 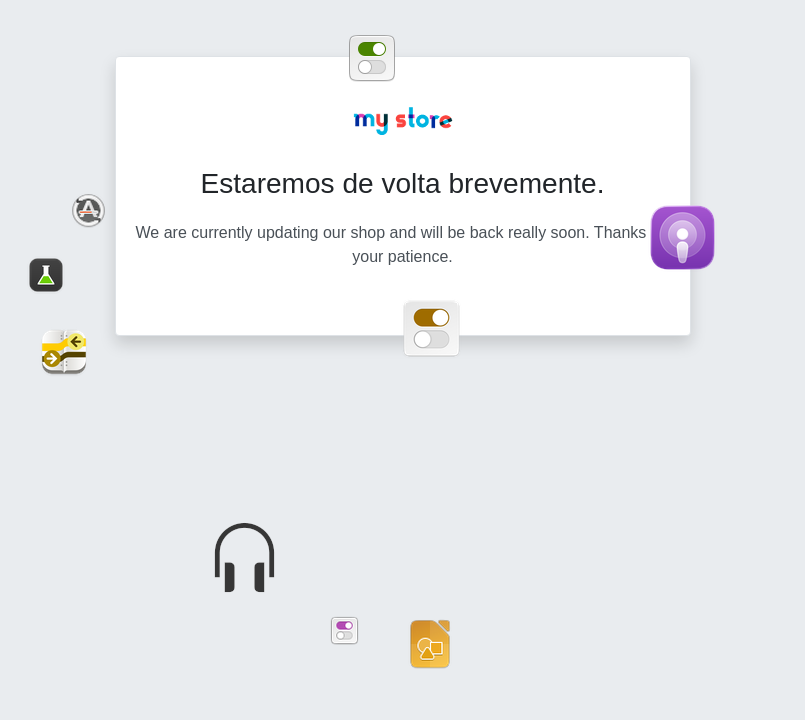 What do you see at coordinates (64, 352) in the screenshot?
I see `open diffuse app for file comparison` at bounding box center [64, 352].